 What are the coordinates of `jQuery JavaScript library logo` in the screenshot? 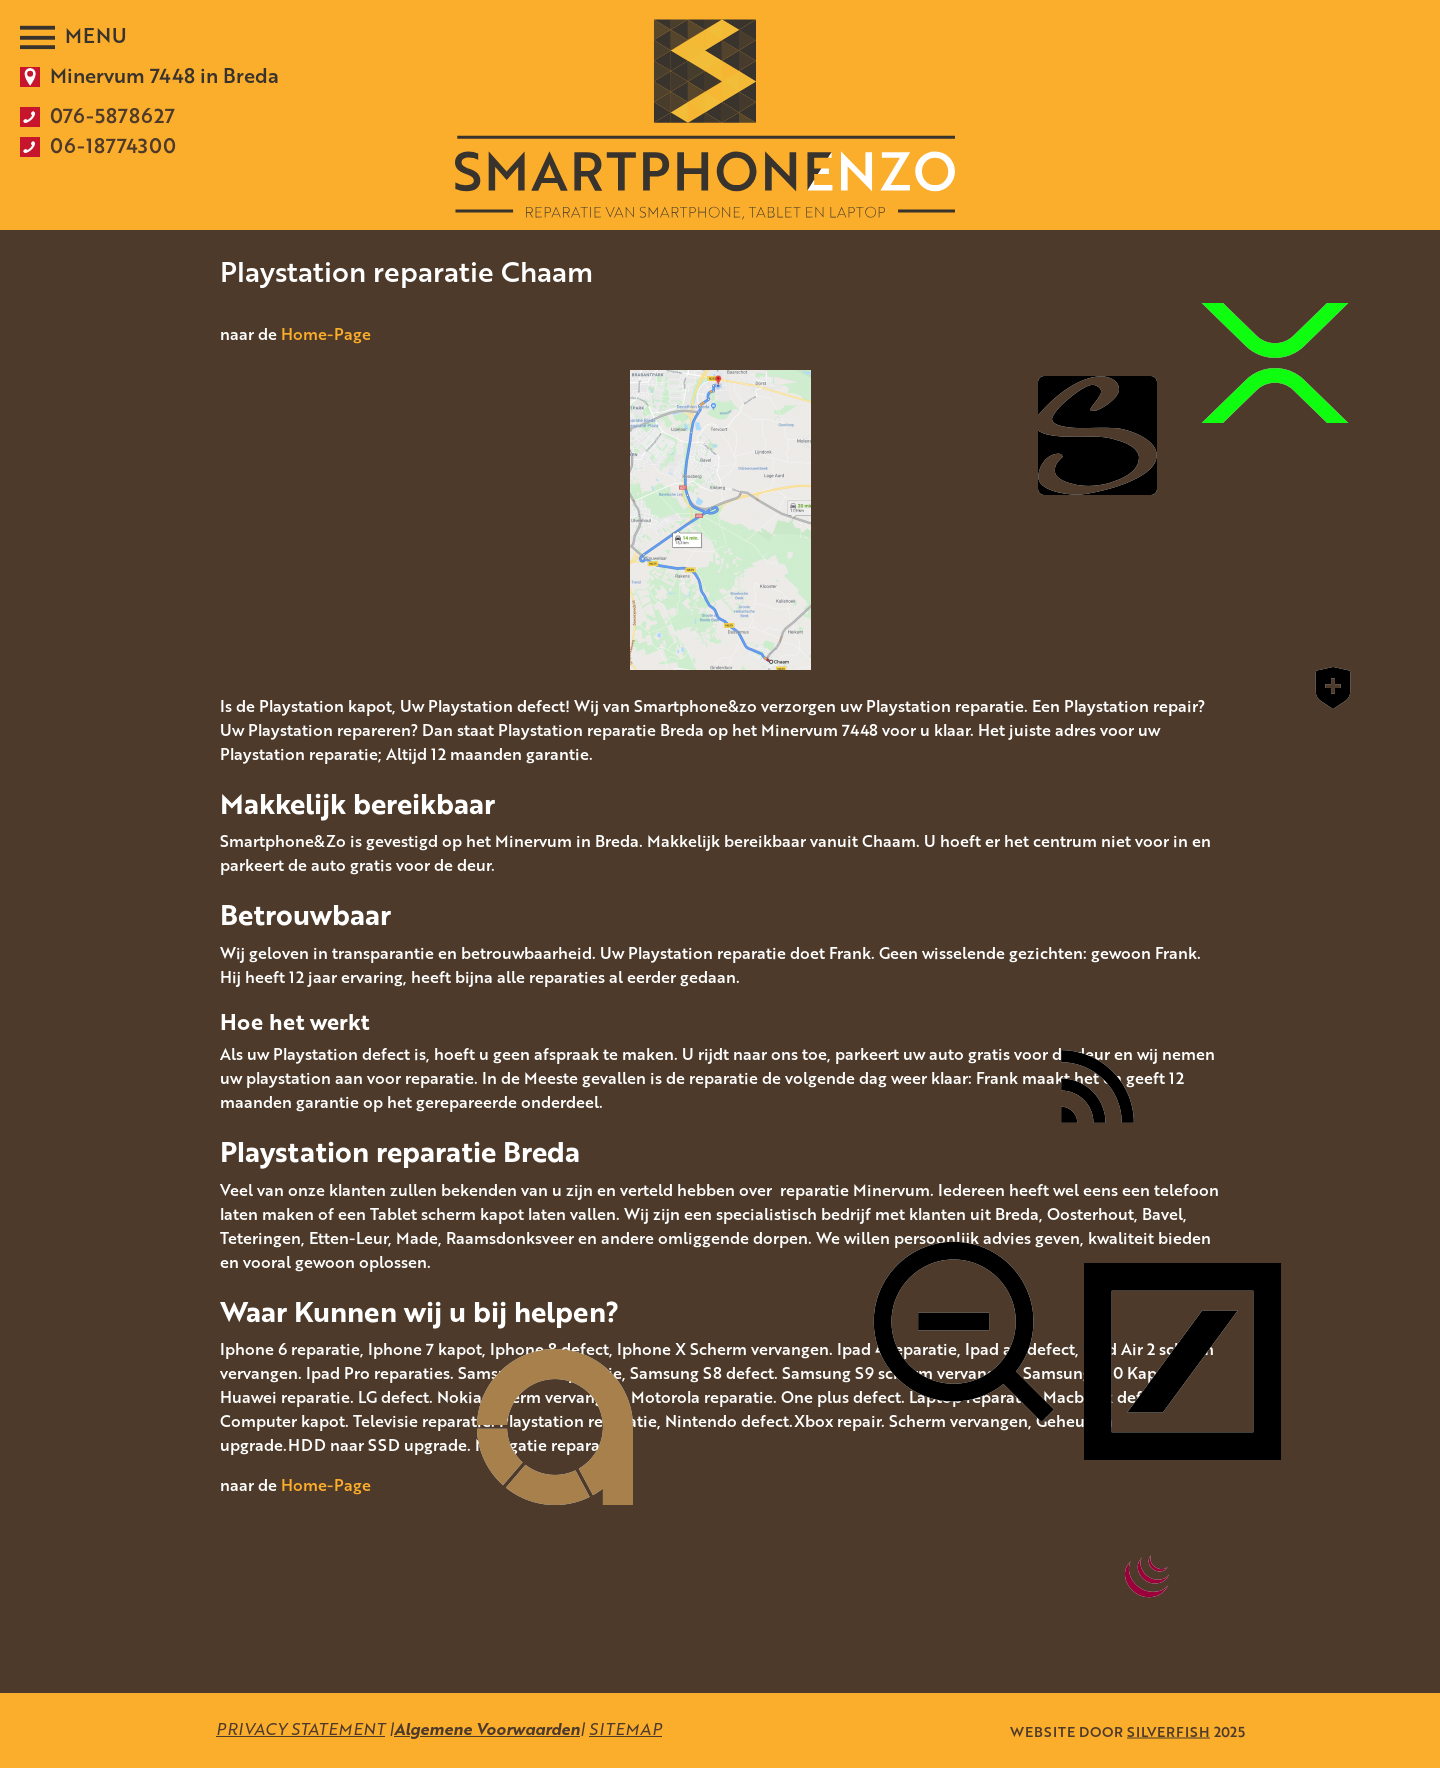 It's located at (1147, 1576).